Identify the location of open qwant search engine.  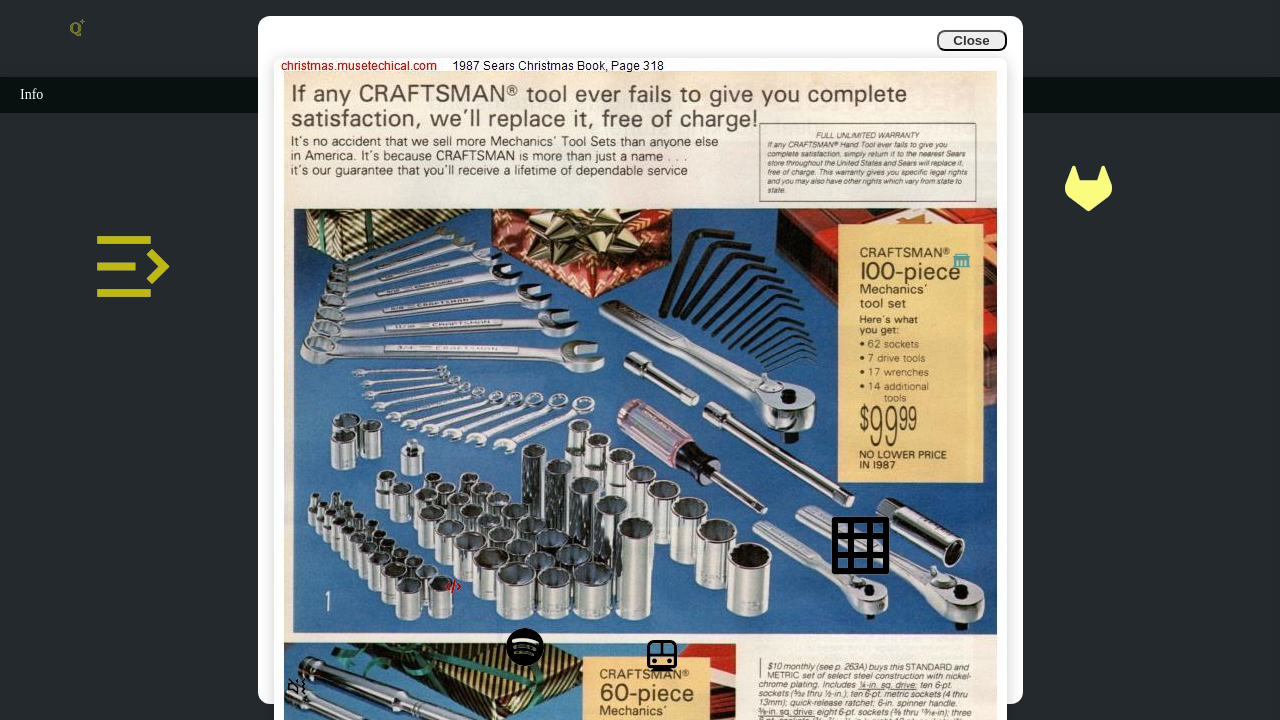
(77, 27).